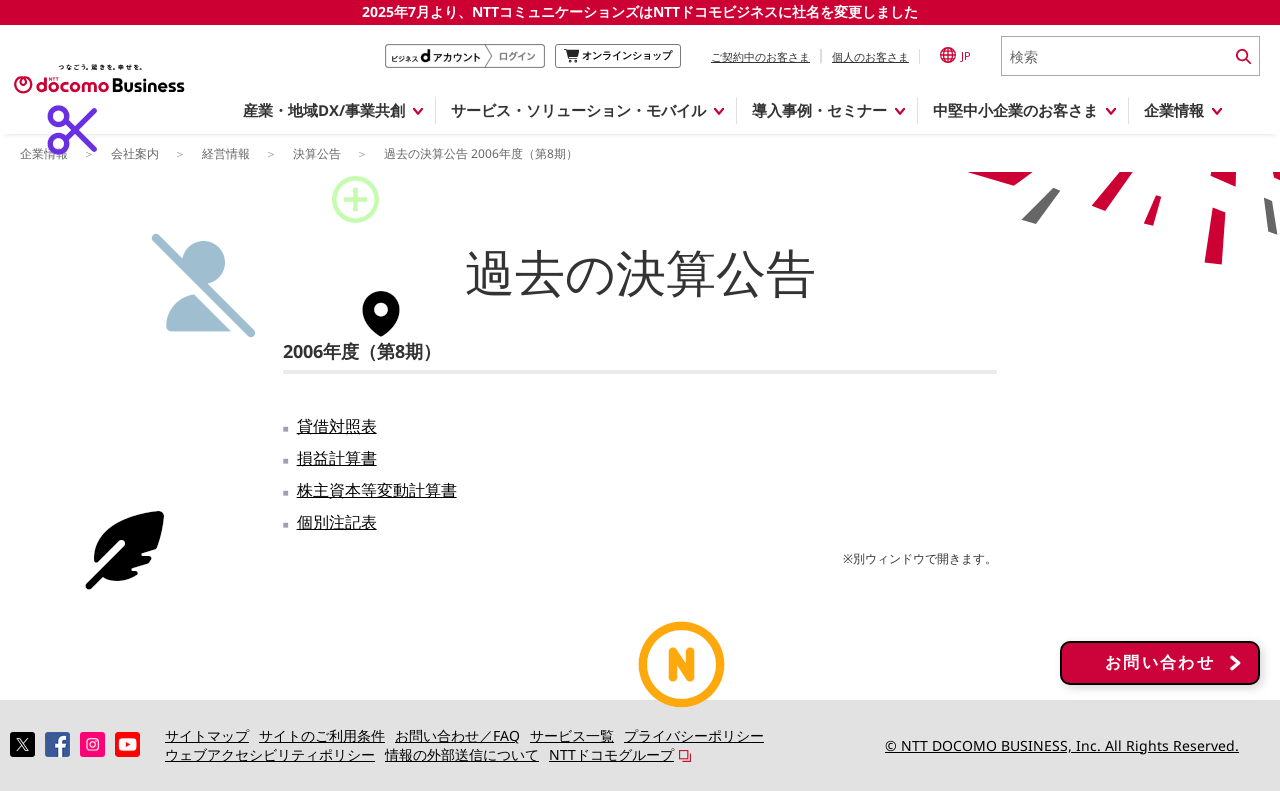  Describe the element at coordinates (355, 199) in the screenshot. I see `add a new item` at that location.